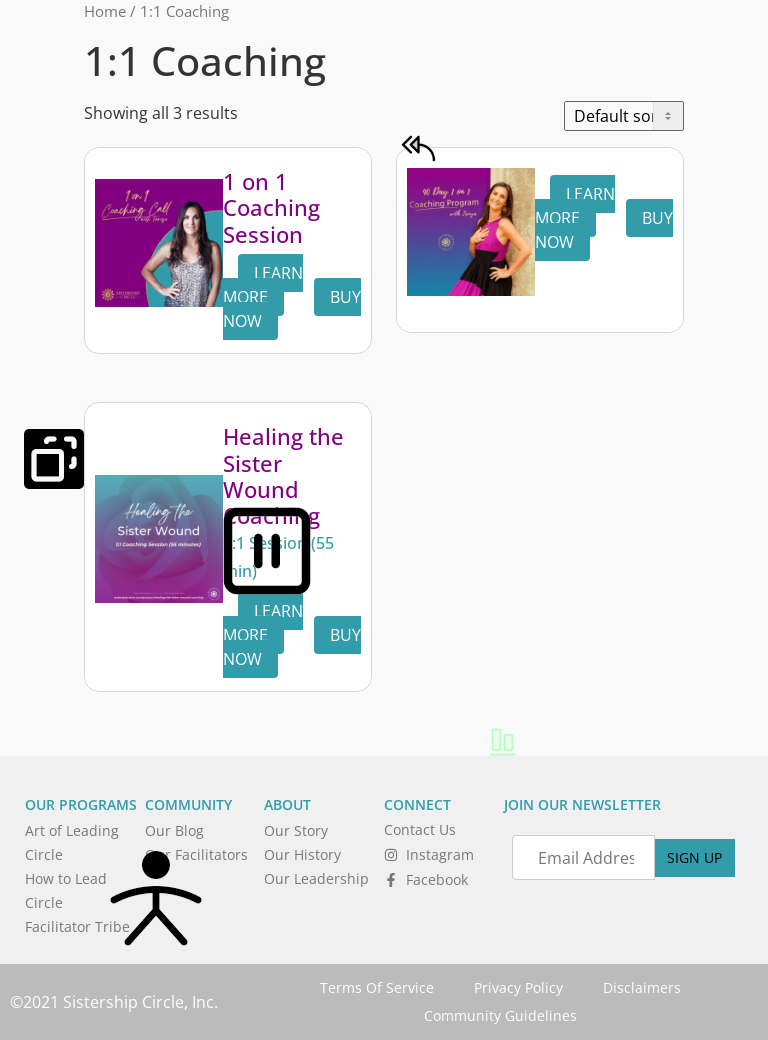 This screenshot has width=768, height=1040. Describe the element at coordinates (418, 148) in the screenshot. I see `reply all to a message or email` at that location.